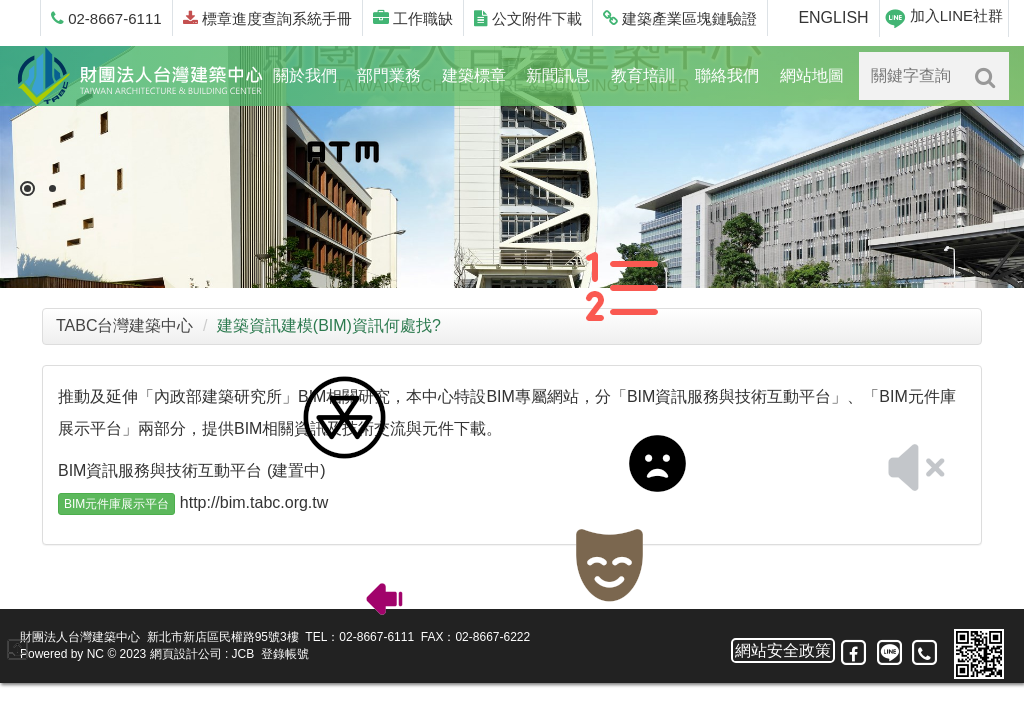 The image size is (1024, 720). What do you see at coordinates (384, 599) in the screenshot?
I see `go back to the previous screen` at bounding box center [384, 599].